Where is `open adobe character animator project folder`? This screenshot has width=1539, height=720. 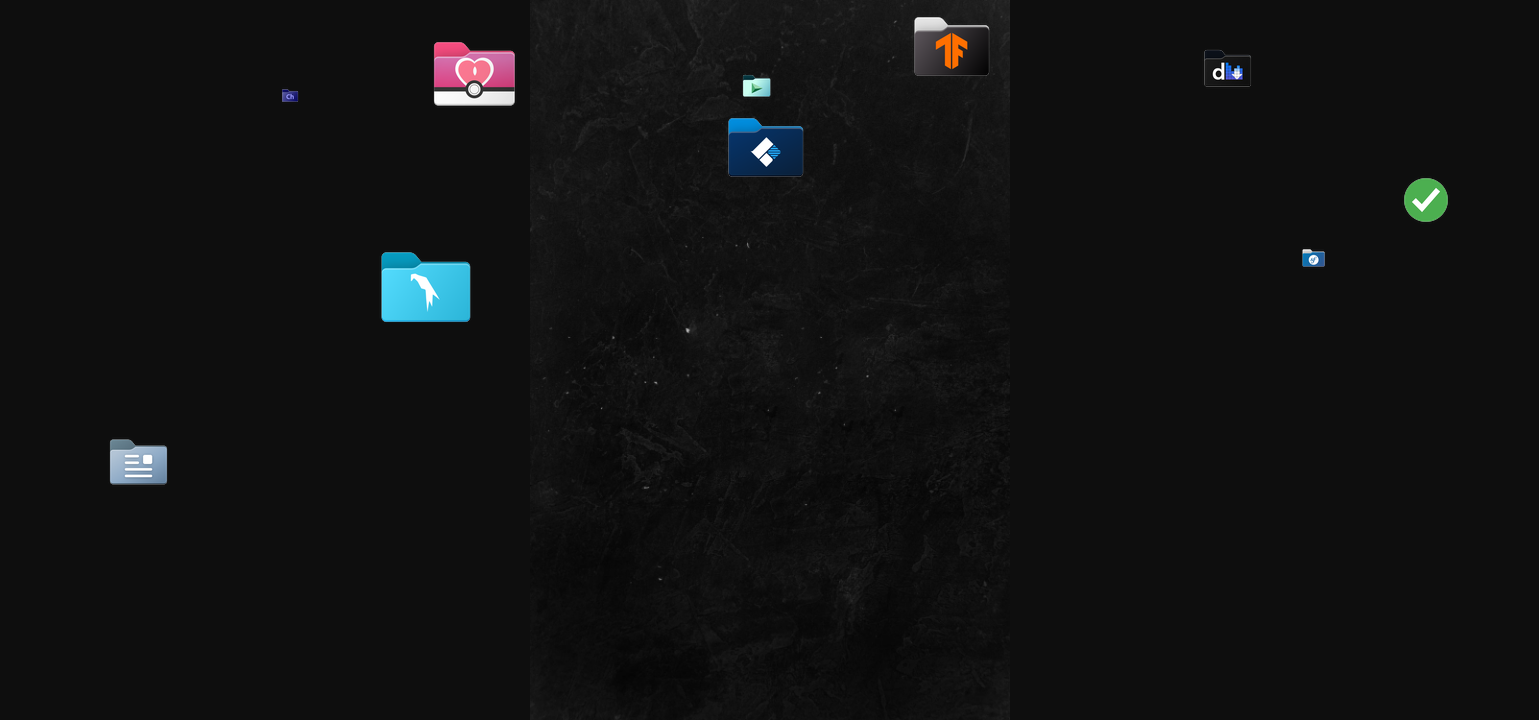
open adobe character animator project folder is located at coordinates (290, 96).